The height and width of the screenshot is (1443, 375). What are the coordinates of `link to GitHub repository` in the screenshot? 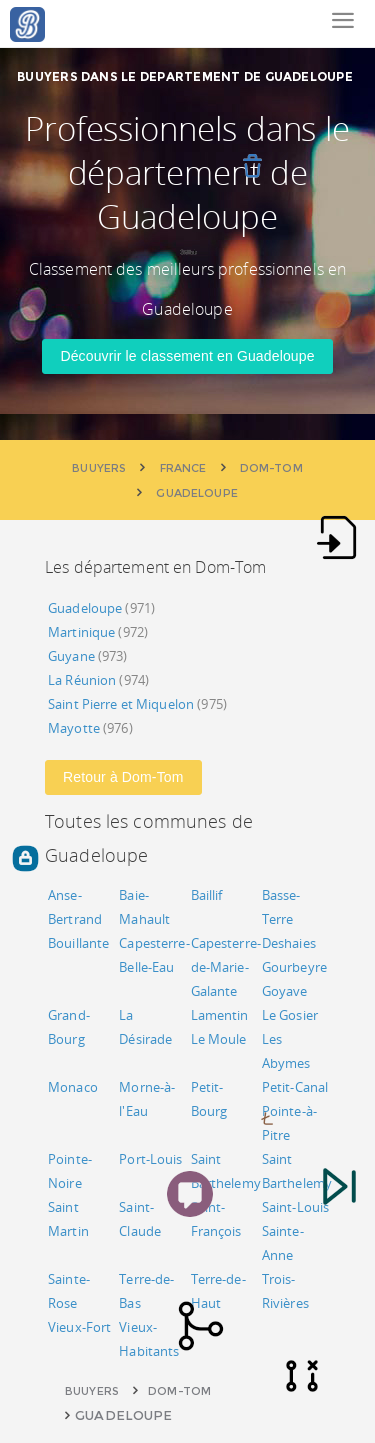 It's located at (188, 252).